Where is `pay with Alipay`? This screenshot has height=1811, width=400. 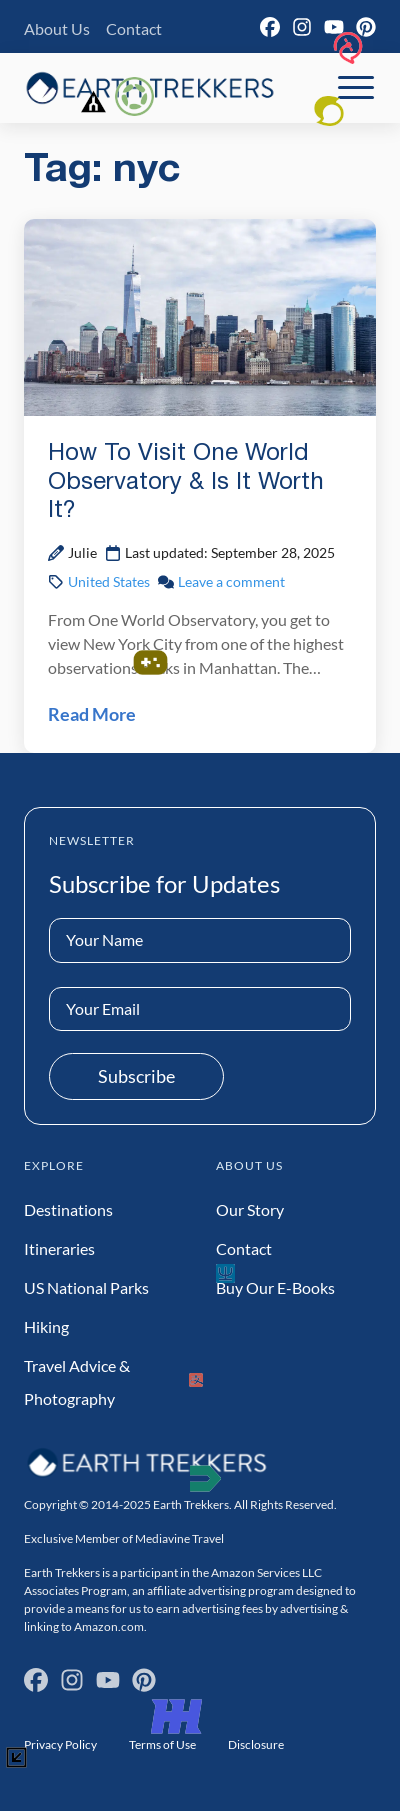
pay with Alipay is located at coordinates (196, 1380).